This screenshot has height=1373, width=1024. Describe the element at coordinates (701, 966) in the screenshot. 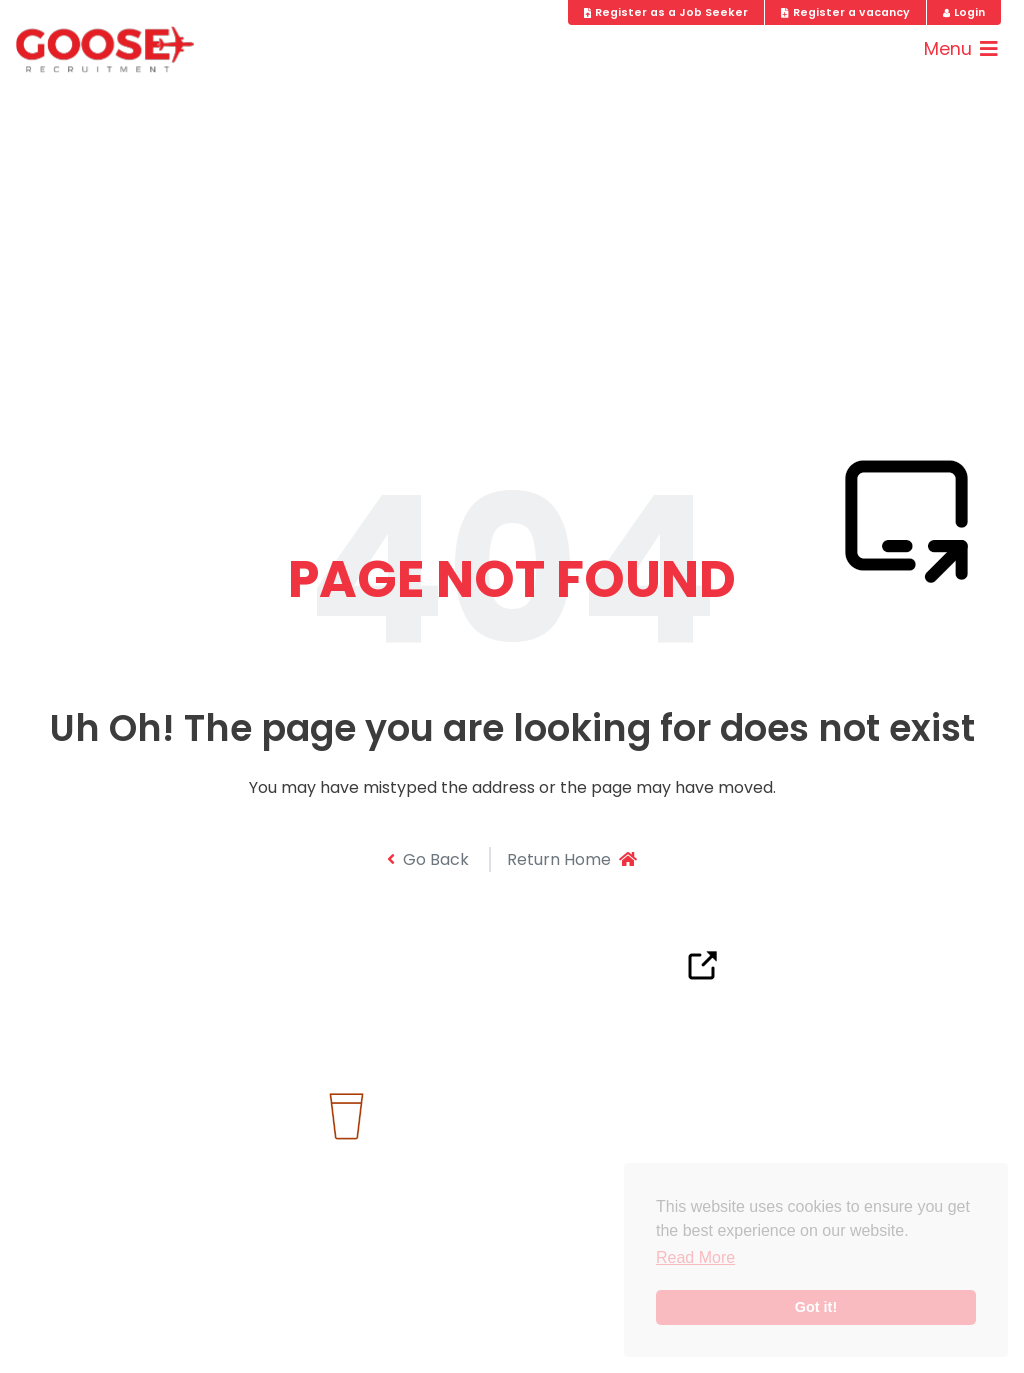

I see `open link in a new tab or window` at that location.